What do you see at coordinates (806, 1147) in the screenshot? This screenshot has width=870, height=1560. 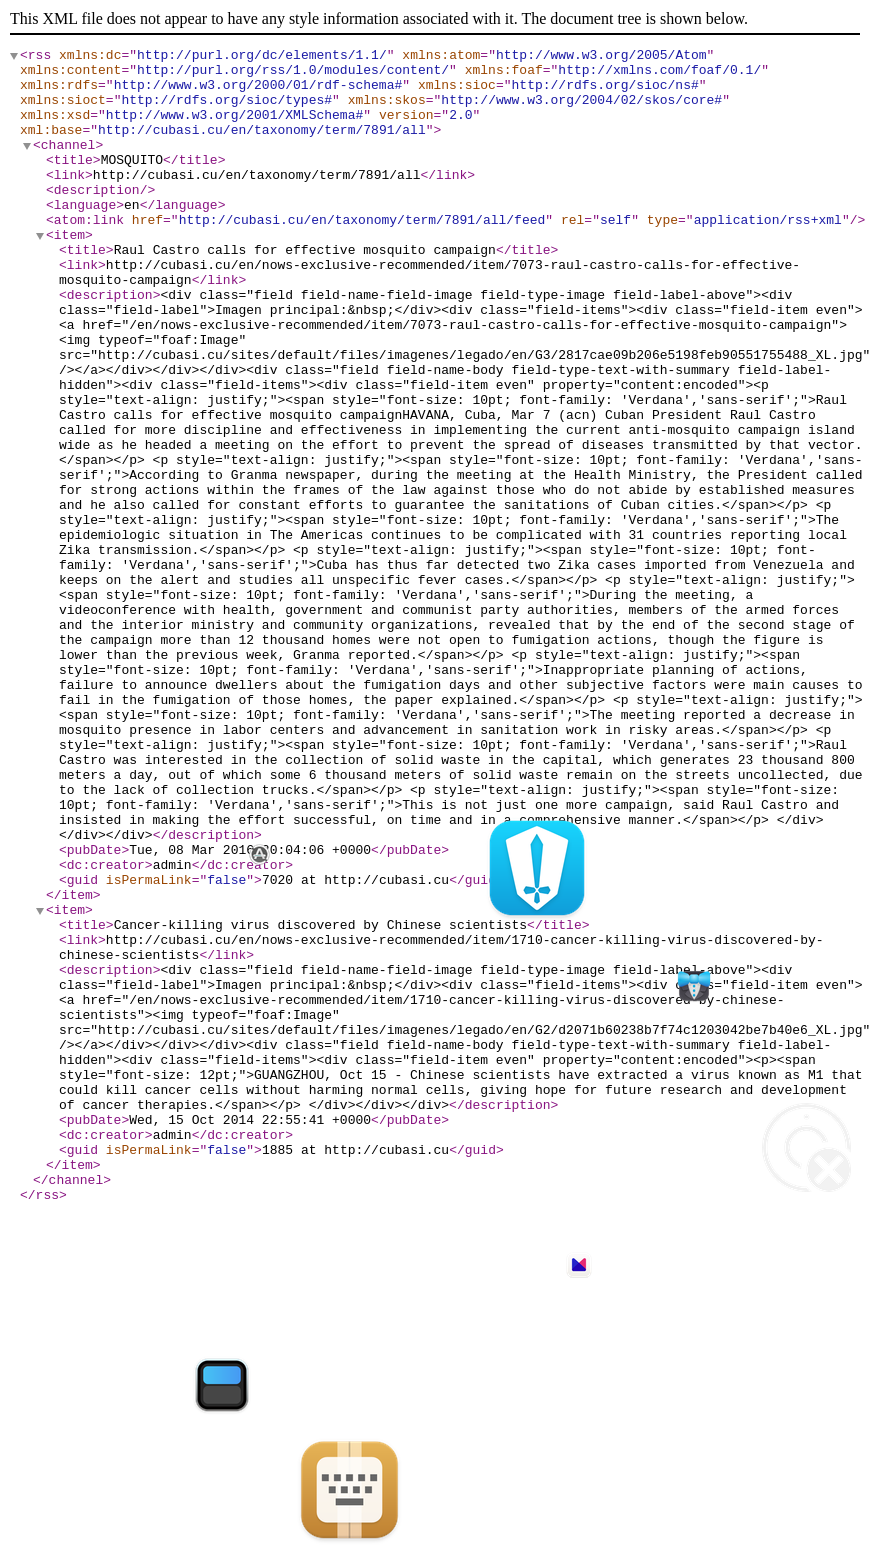 I see `camera is currently disabled or blocked` at bounding box center [806, 1147].